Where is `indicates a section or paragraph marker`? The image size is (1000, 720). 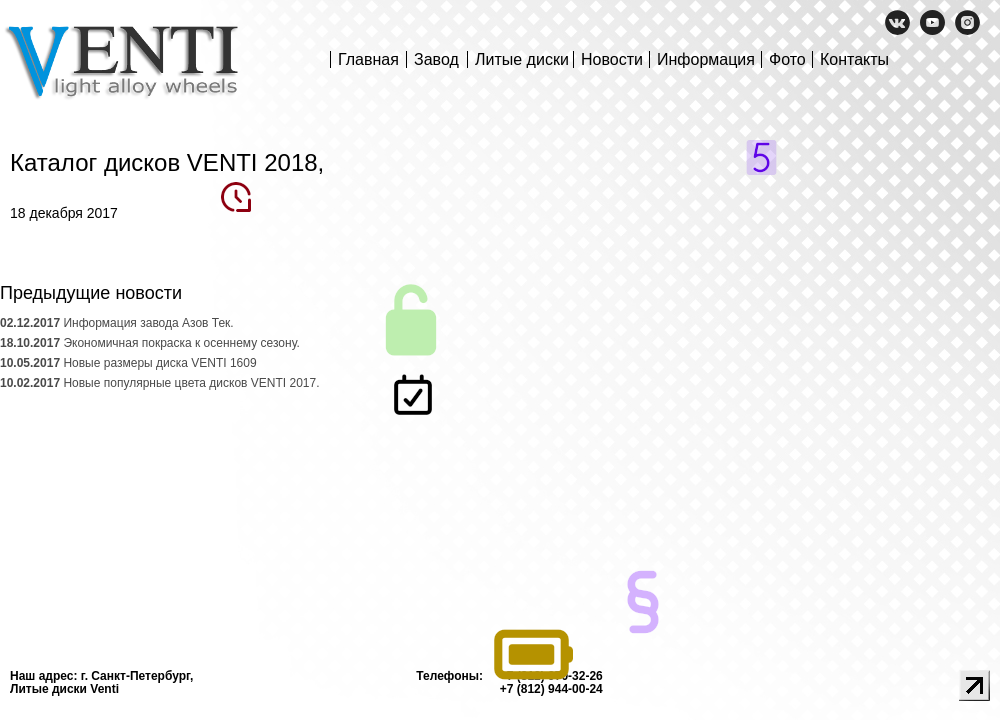 indicates a section or paragraph marker is located at coordinates (643, 602).